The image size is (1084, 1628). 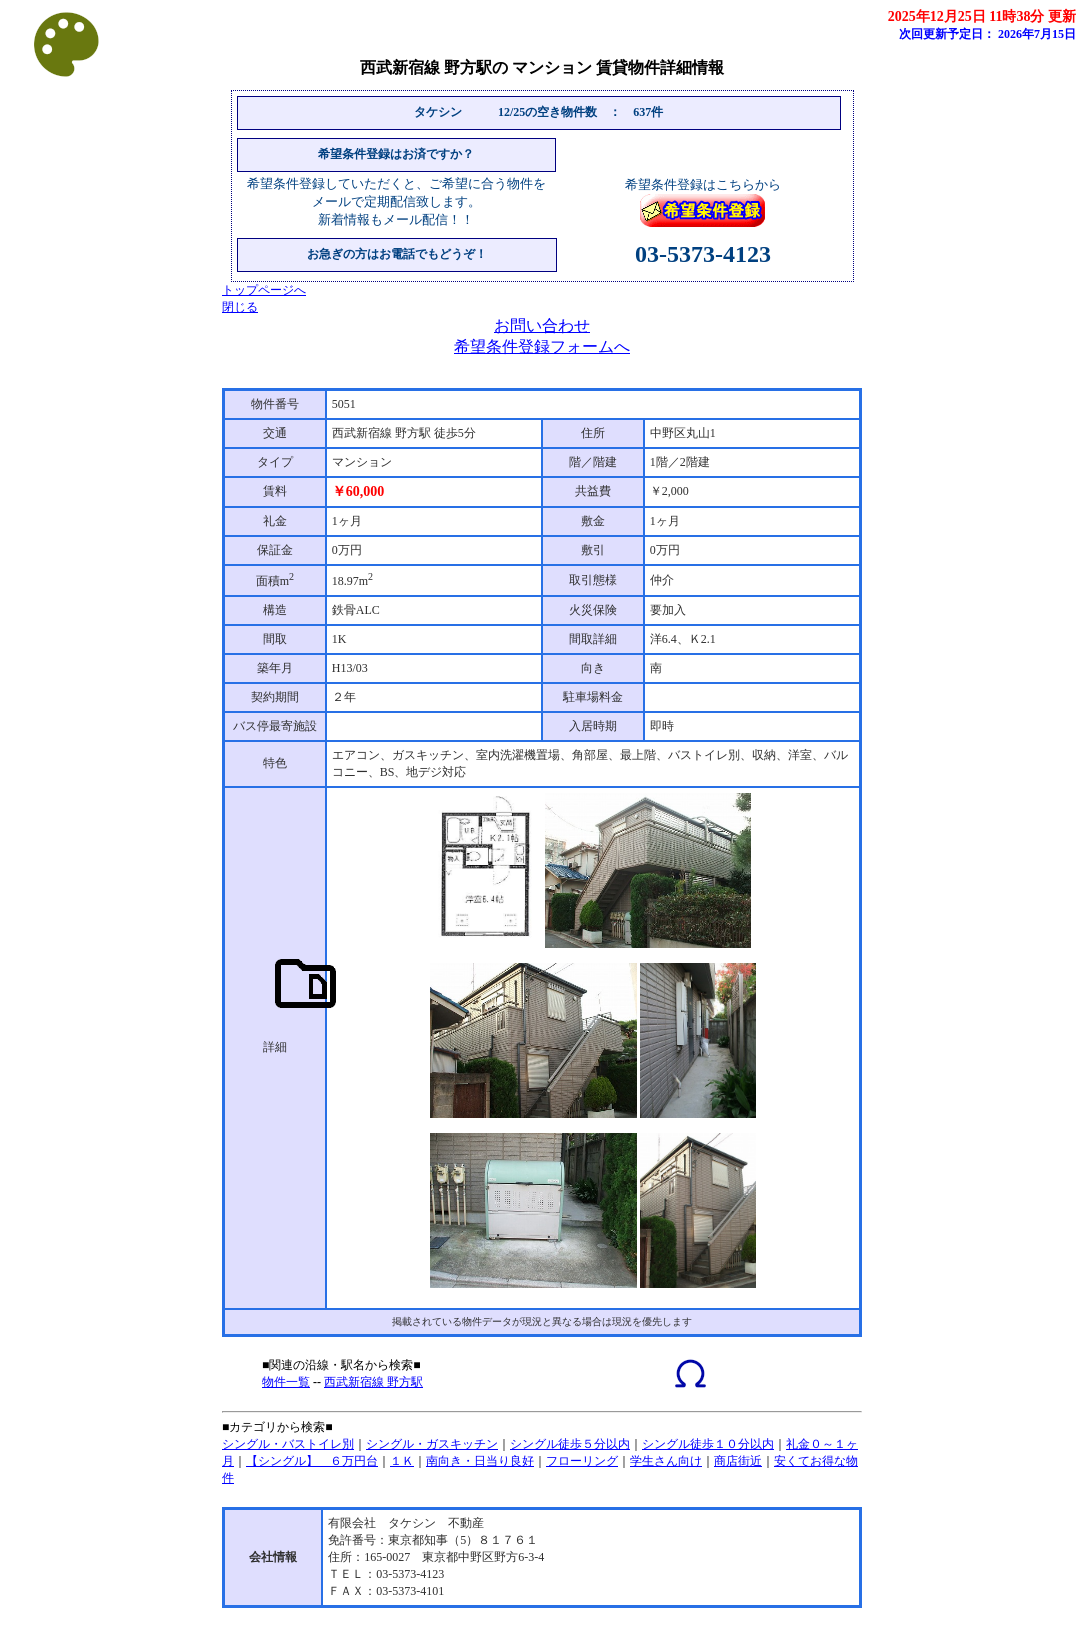 I want to click on access saved code snippets, so click(x=305, y=983).